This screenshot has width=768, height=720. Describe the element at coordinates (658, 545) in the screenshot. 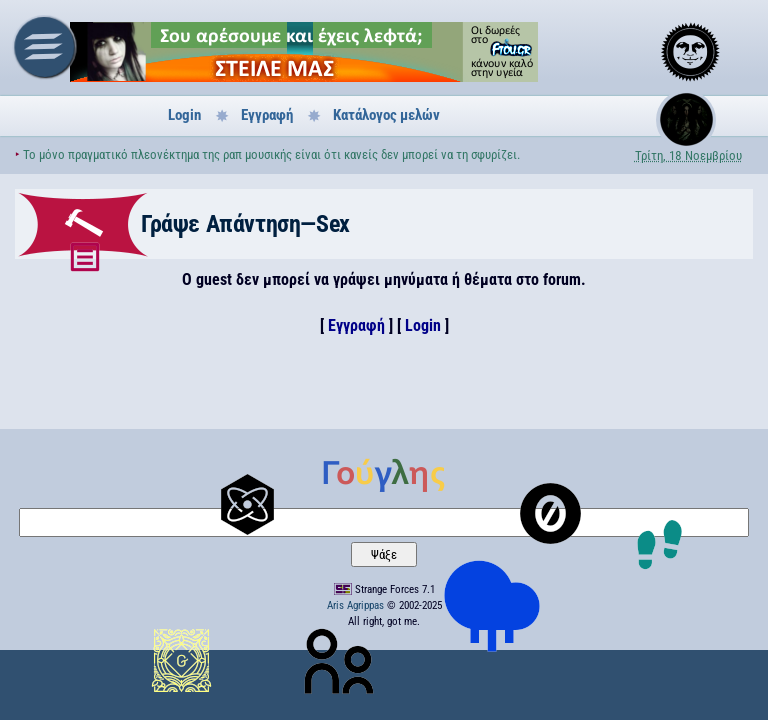

I see `view your walking route or path history` at that location.